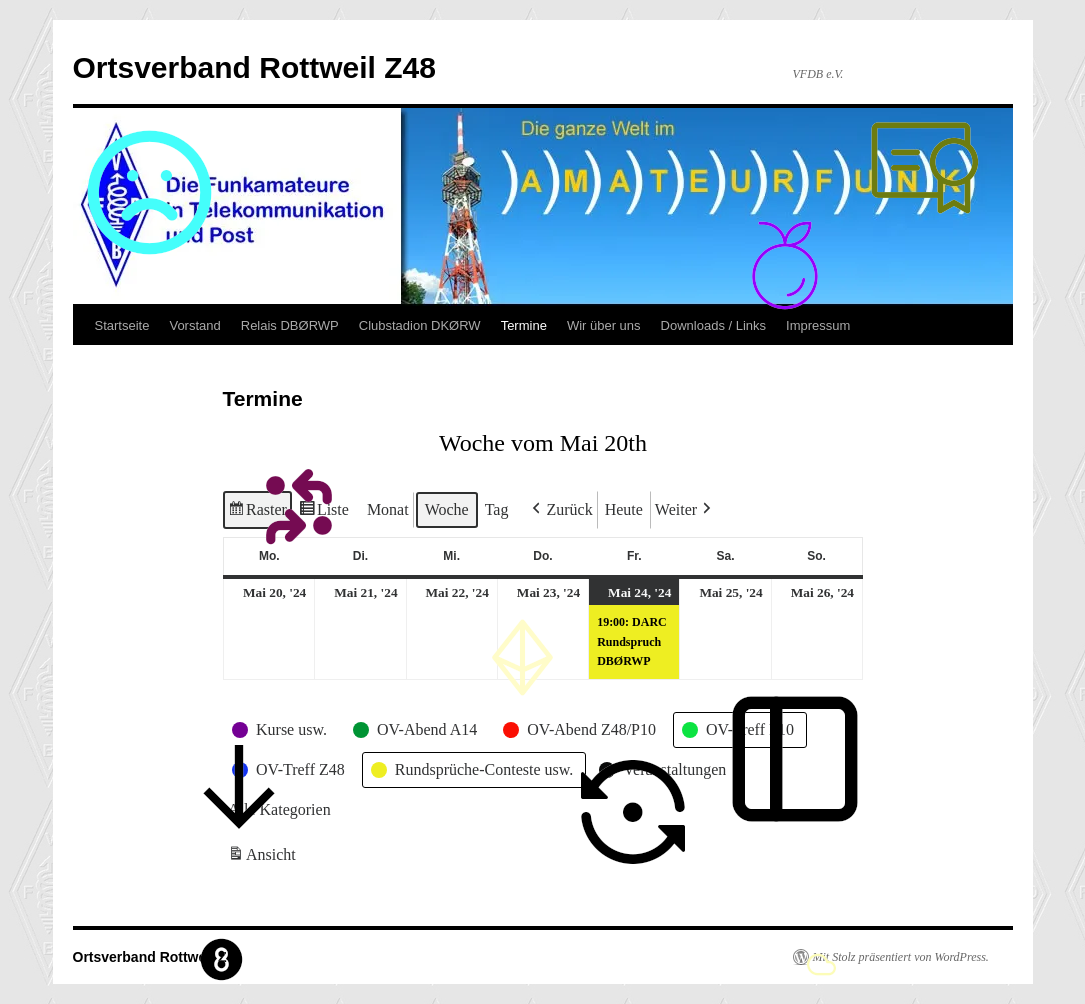 Image resolution: width=1085 pixels, height=1004 pixels. What do you see at coordinates (239, 787) in the screenshot?
I see `scroll down or view more content` at bounding box center [239, 787].